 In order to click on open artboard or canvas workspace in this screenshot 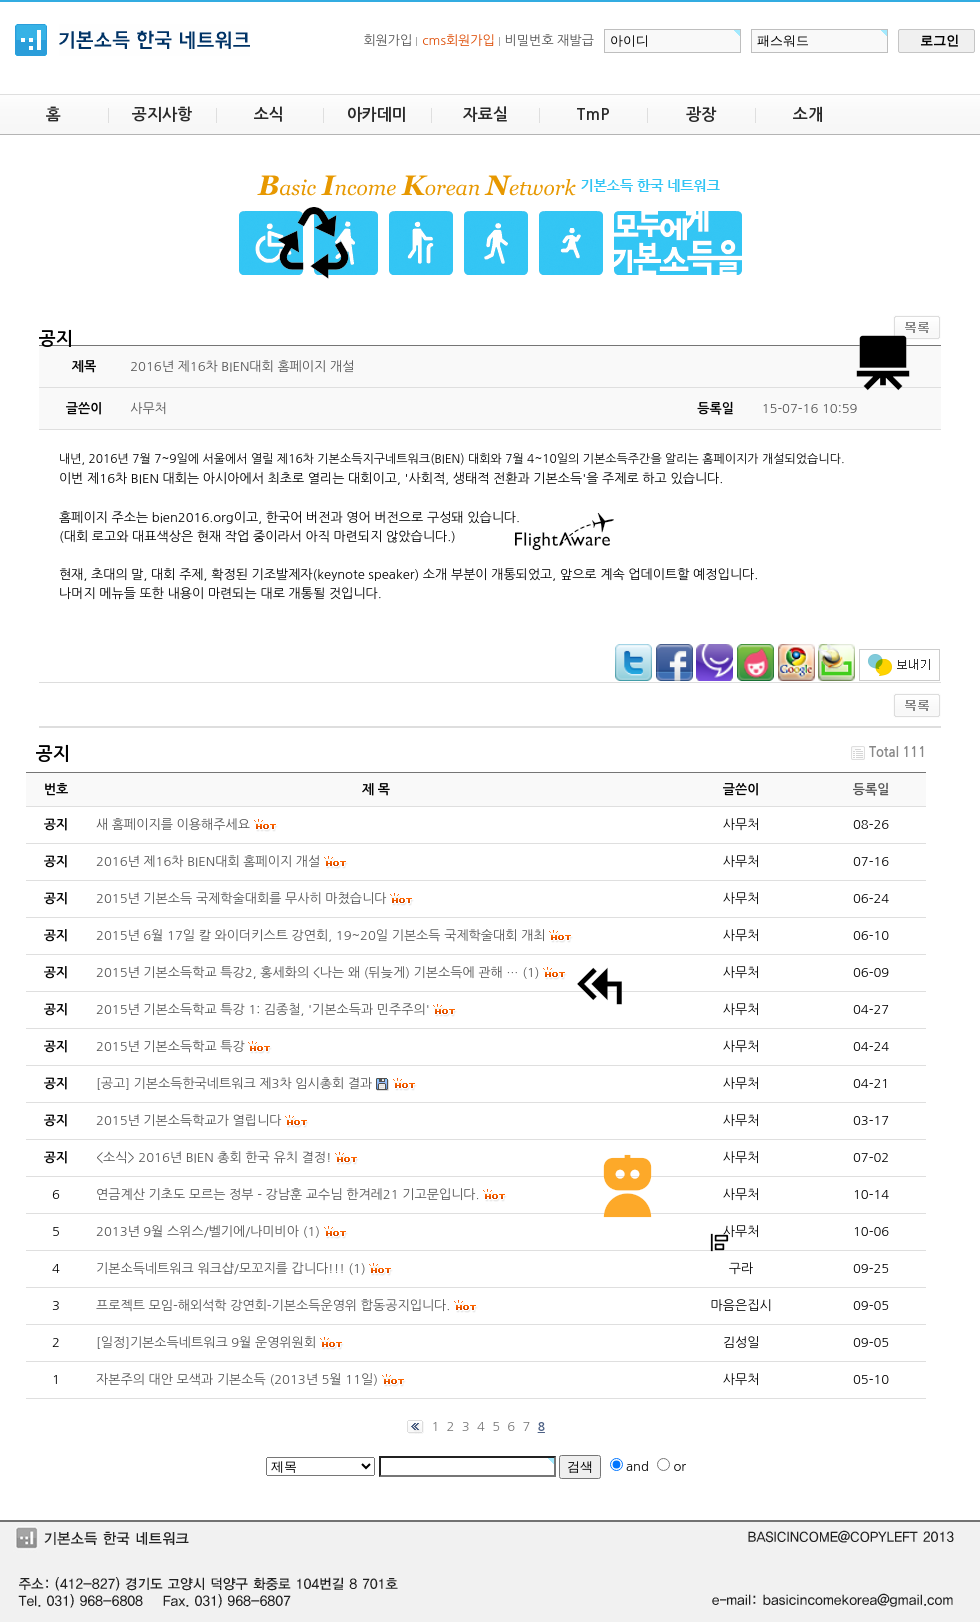, I will do `click(883, 362)`.